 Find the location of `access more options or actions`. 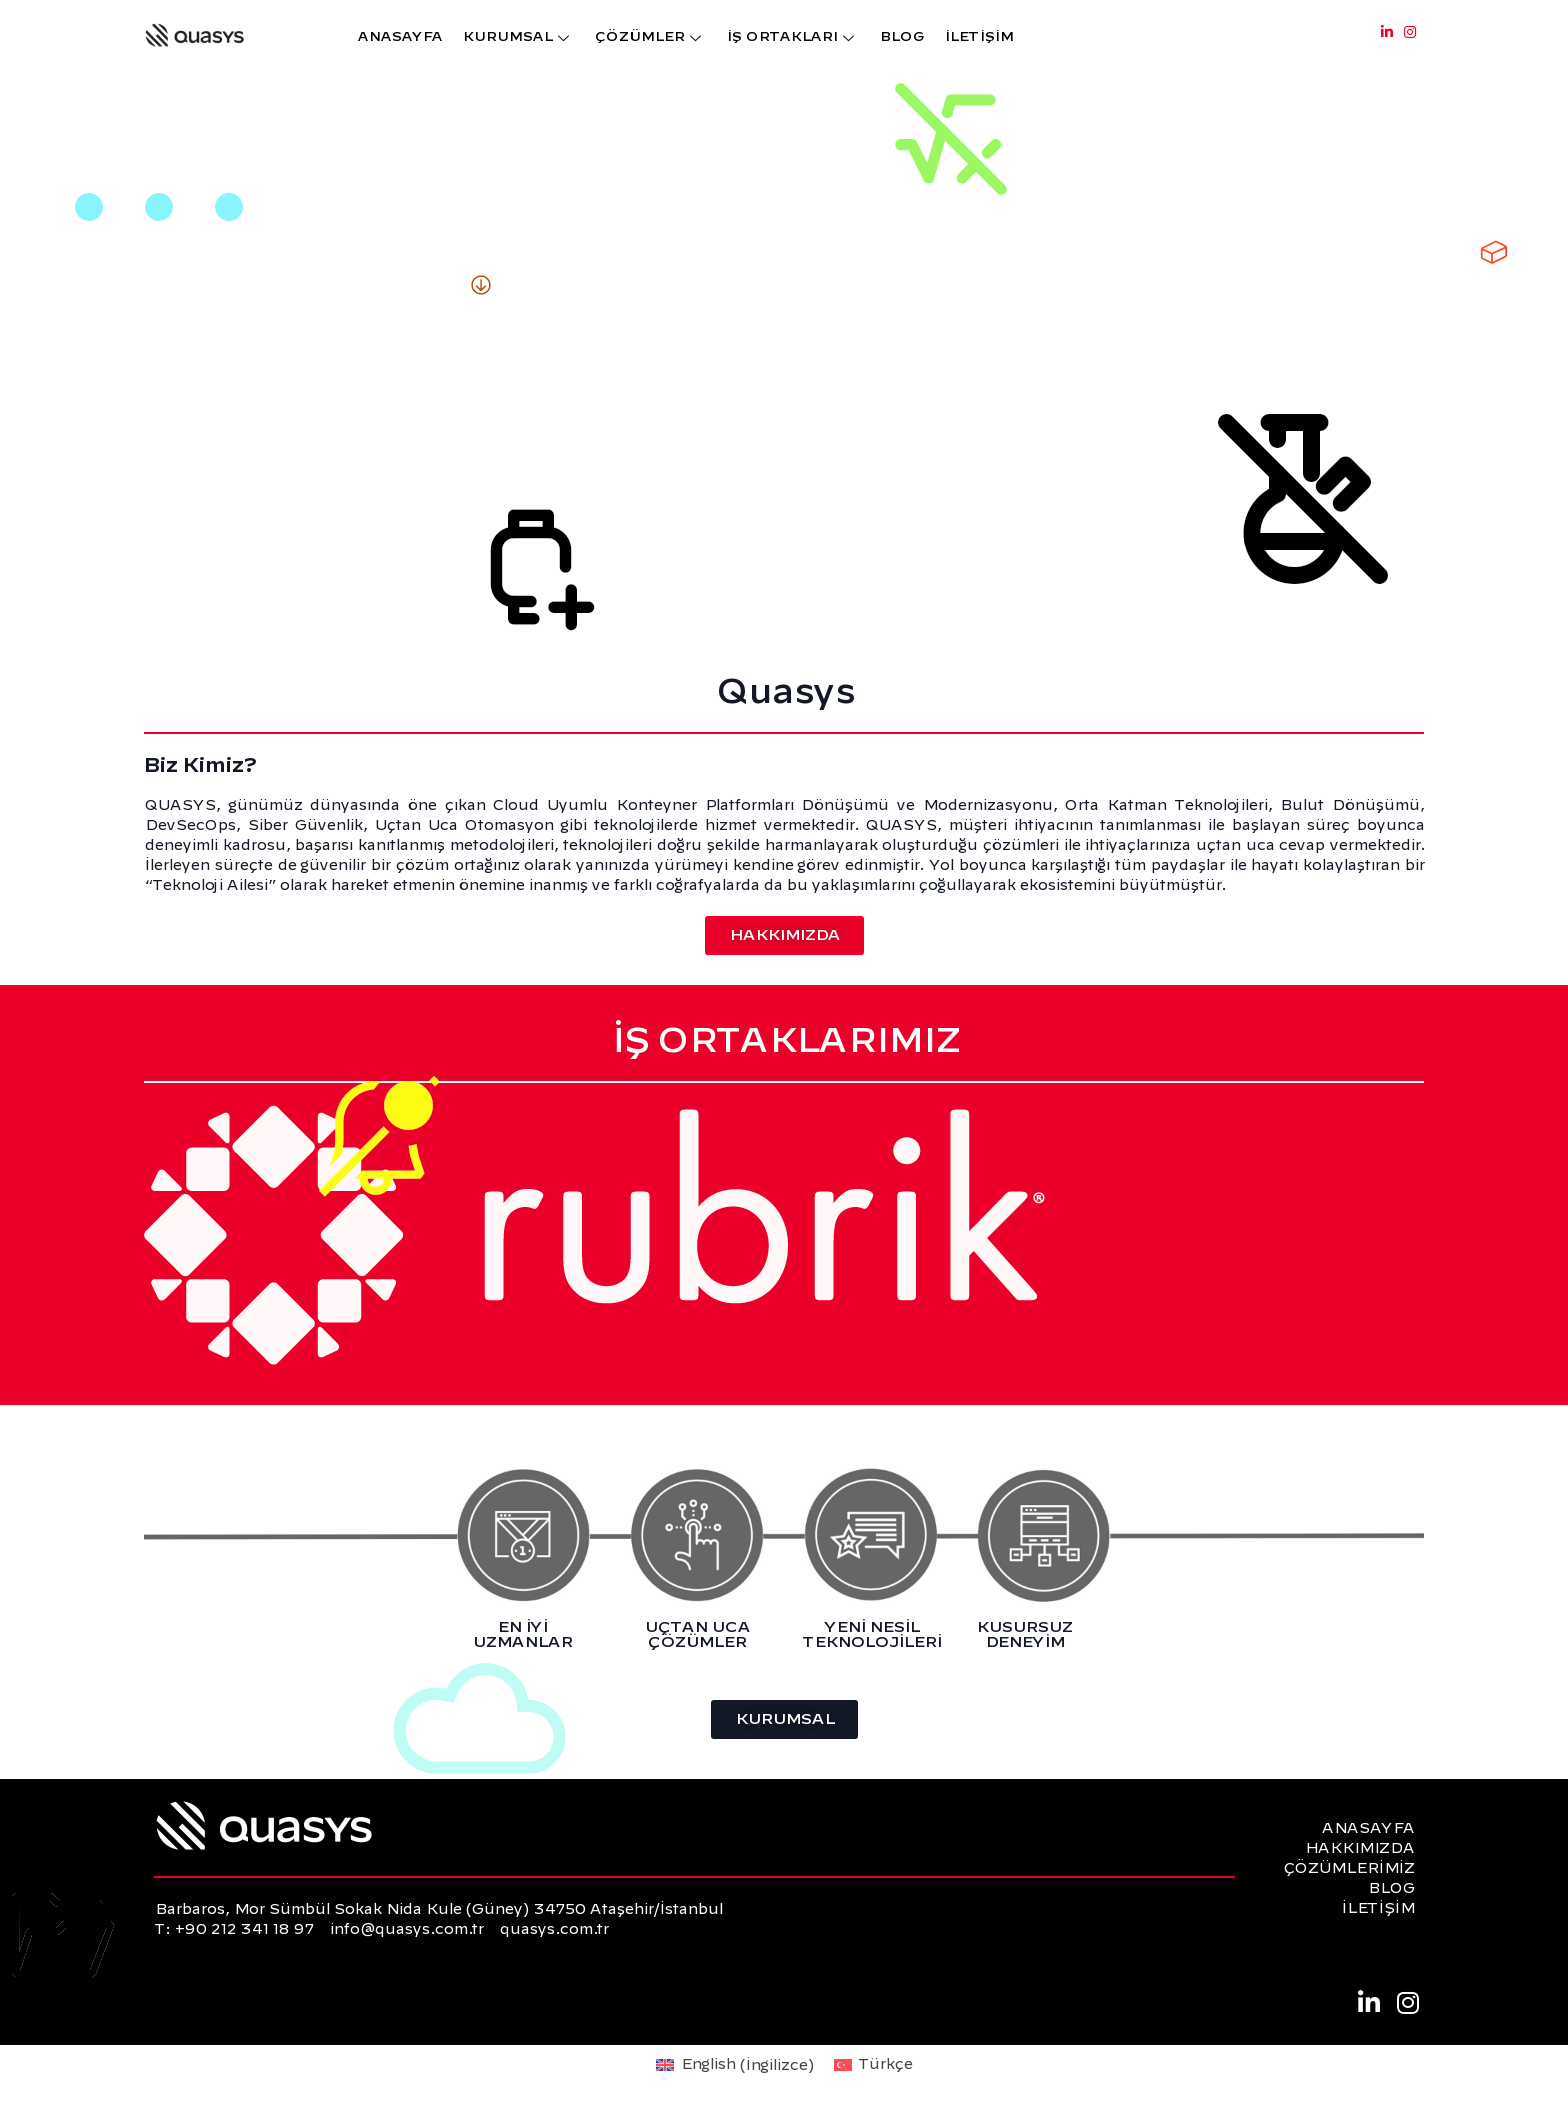

access more options or actions is located at coordinates (159, 207).